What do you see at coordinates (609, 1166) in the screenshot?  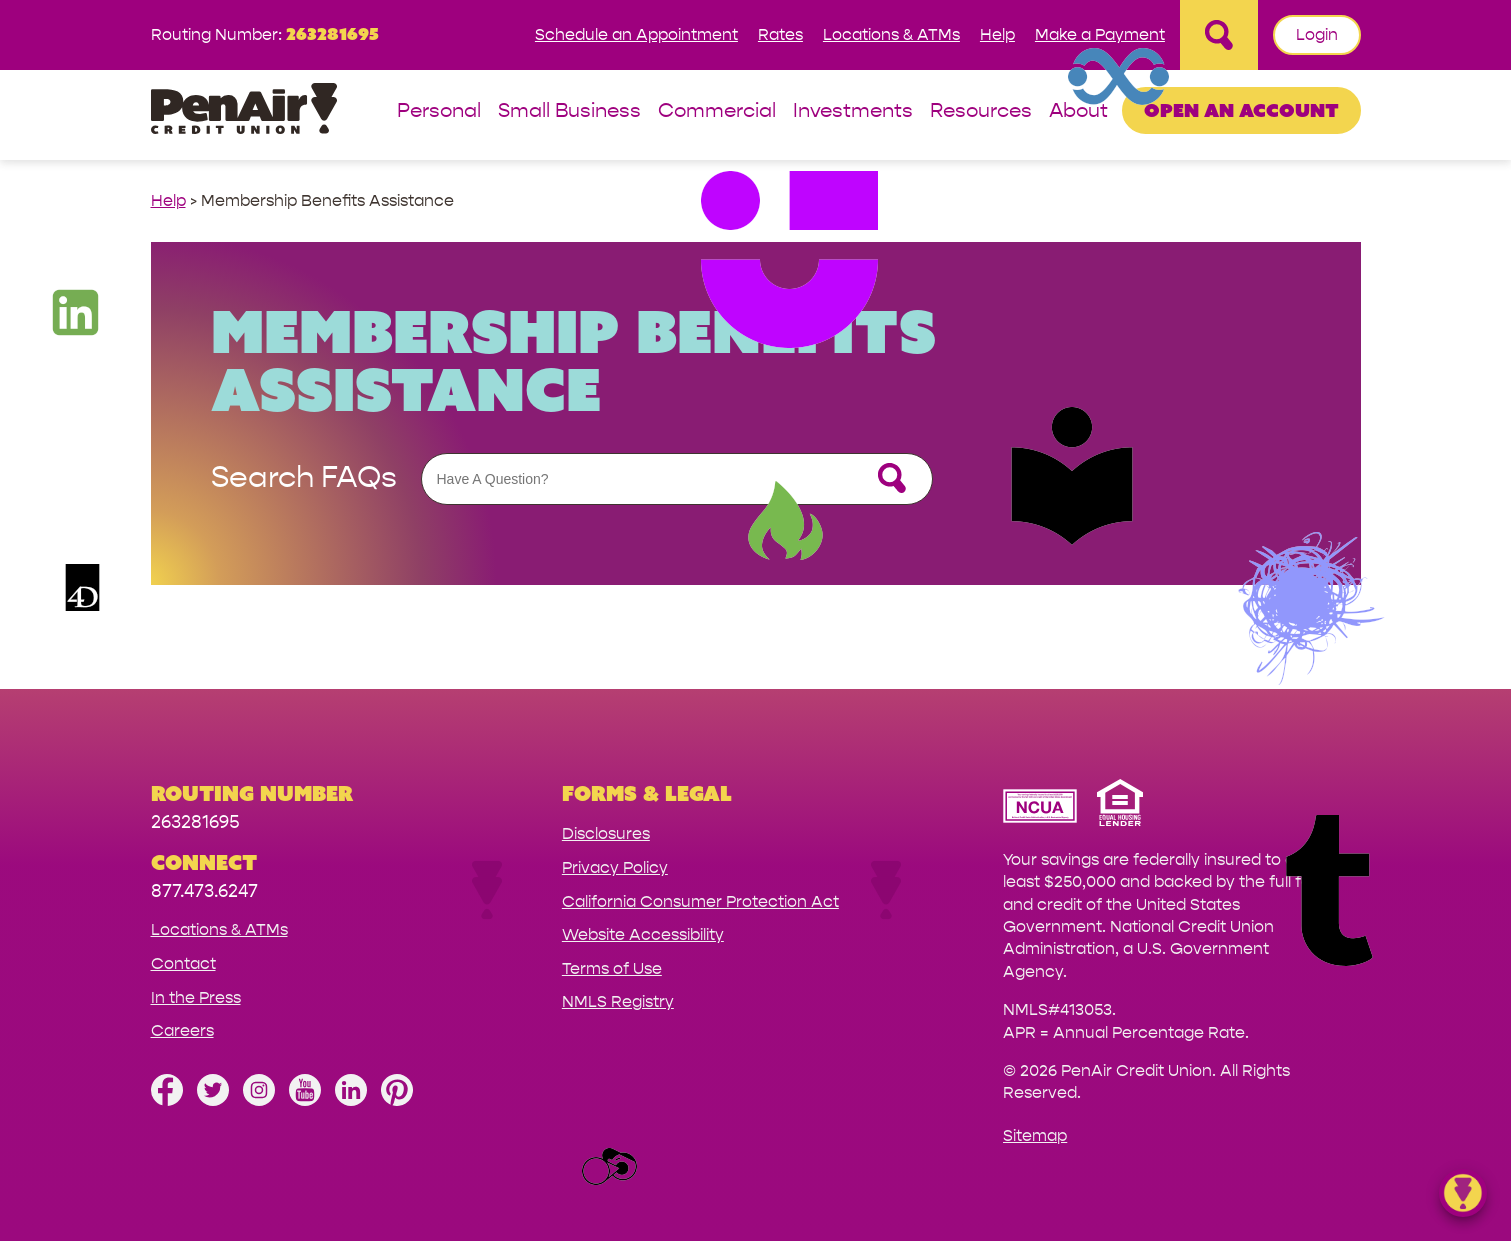 I see `open the Crew United platform` at bounding box center [609, 1166].